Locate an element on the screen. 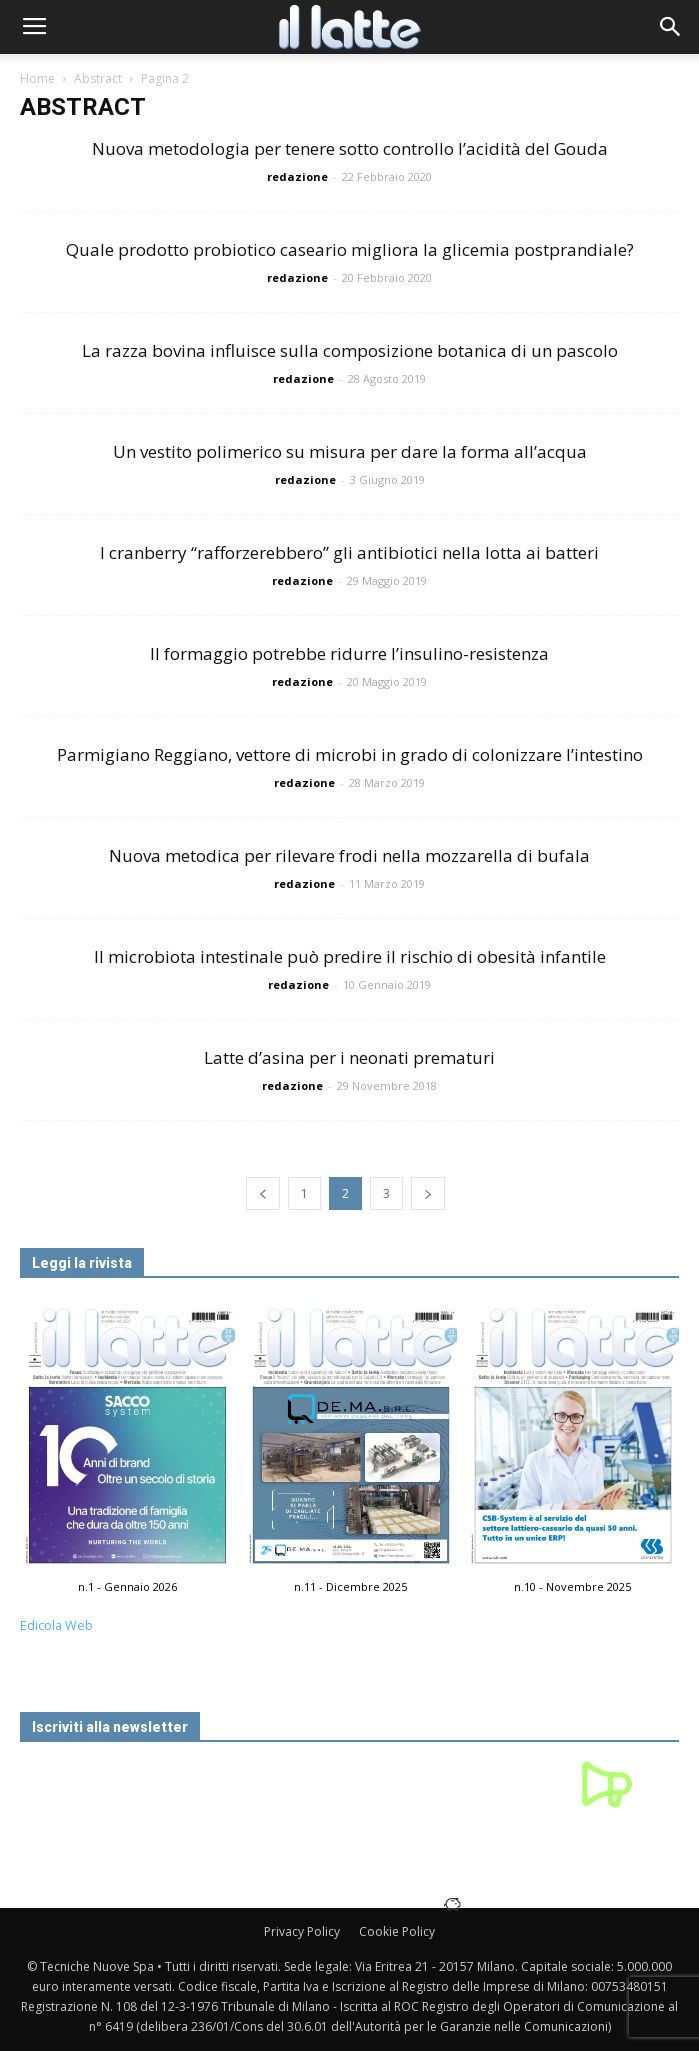 The height and width of the screenshot is (2051, 699). make an announcement or broadcast is located at coordinates (604, 1785).